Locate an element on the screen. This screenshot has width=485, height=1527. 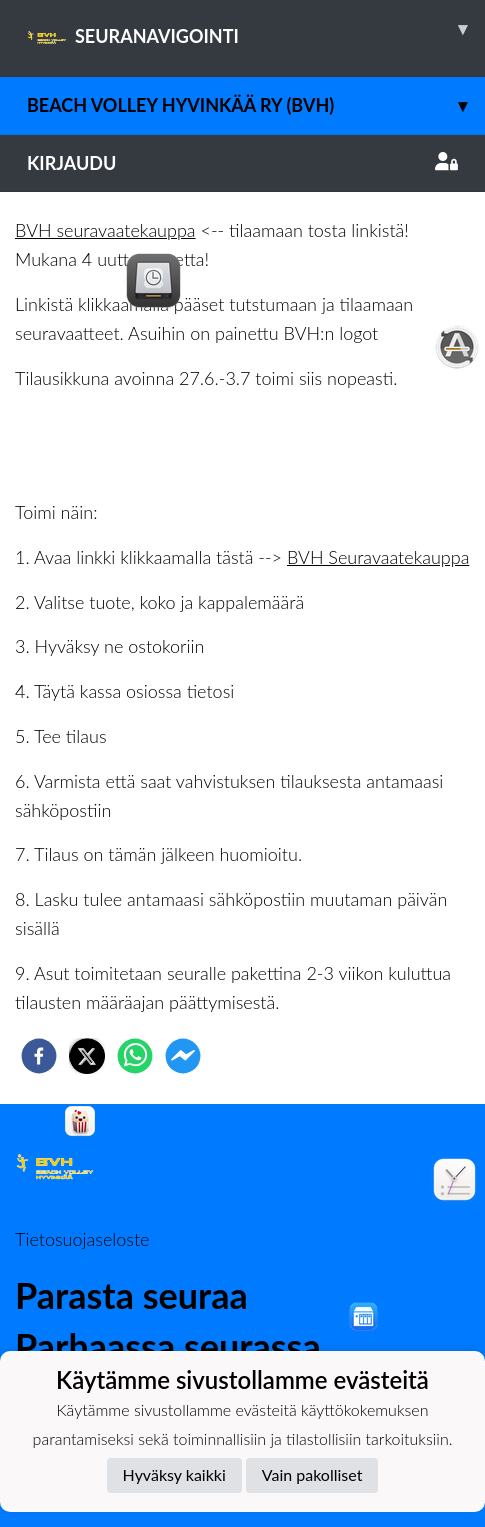
open the software update manager is located at coordinates (457, 347).